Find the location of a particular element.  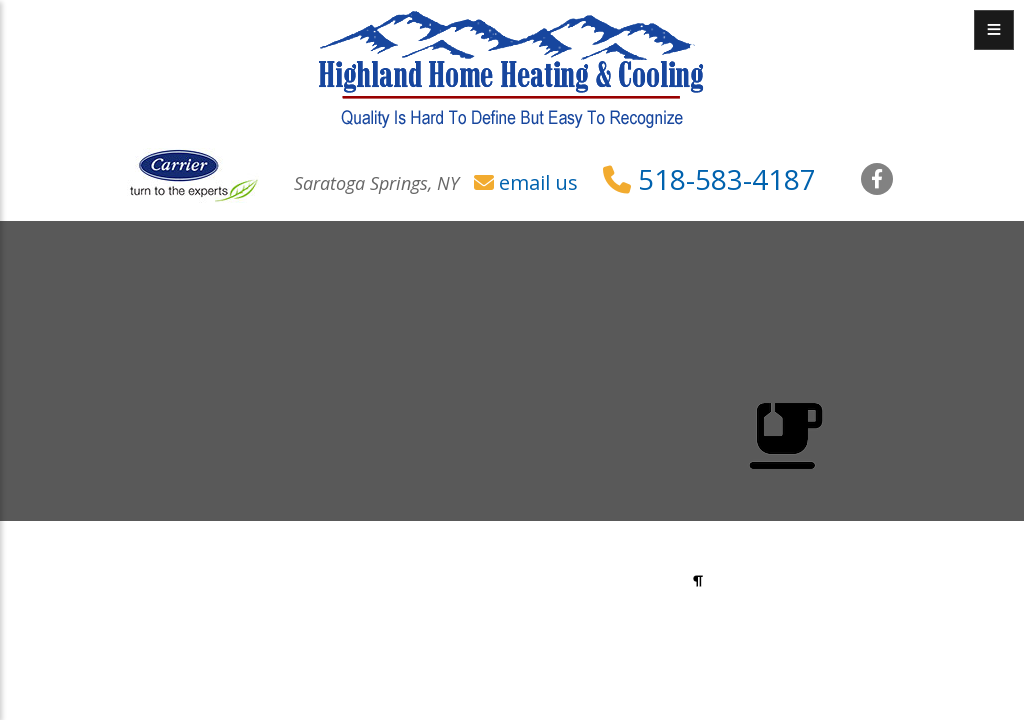

toggle paragraph formatting options is located at coordinates (698, 581).